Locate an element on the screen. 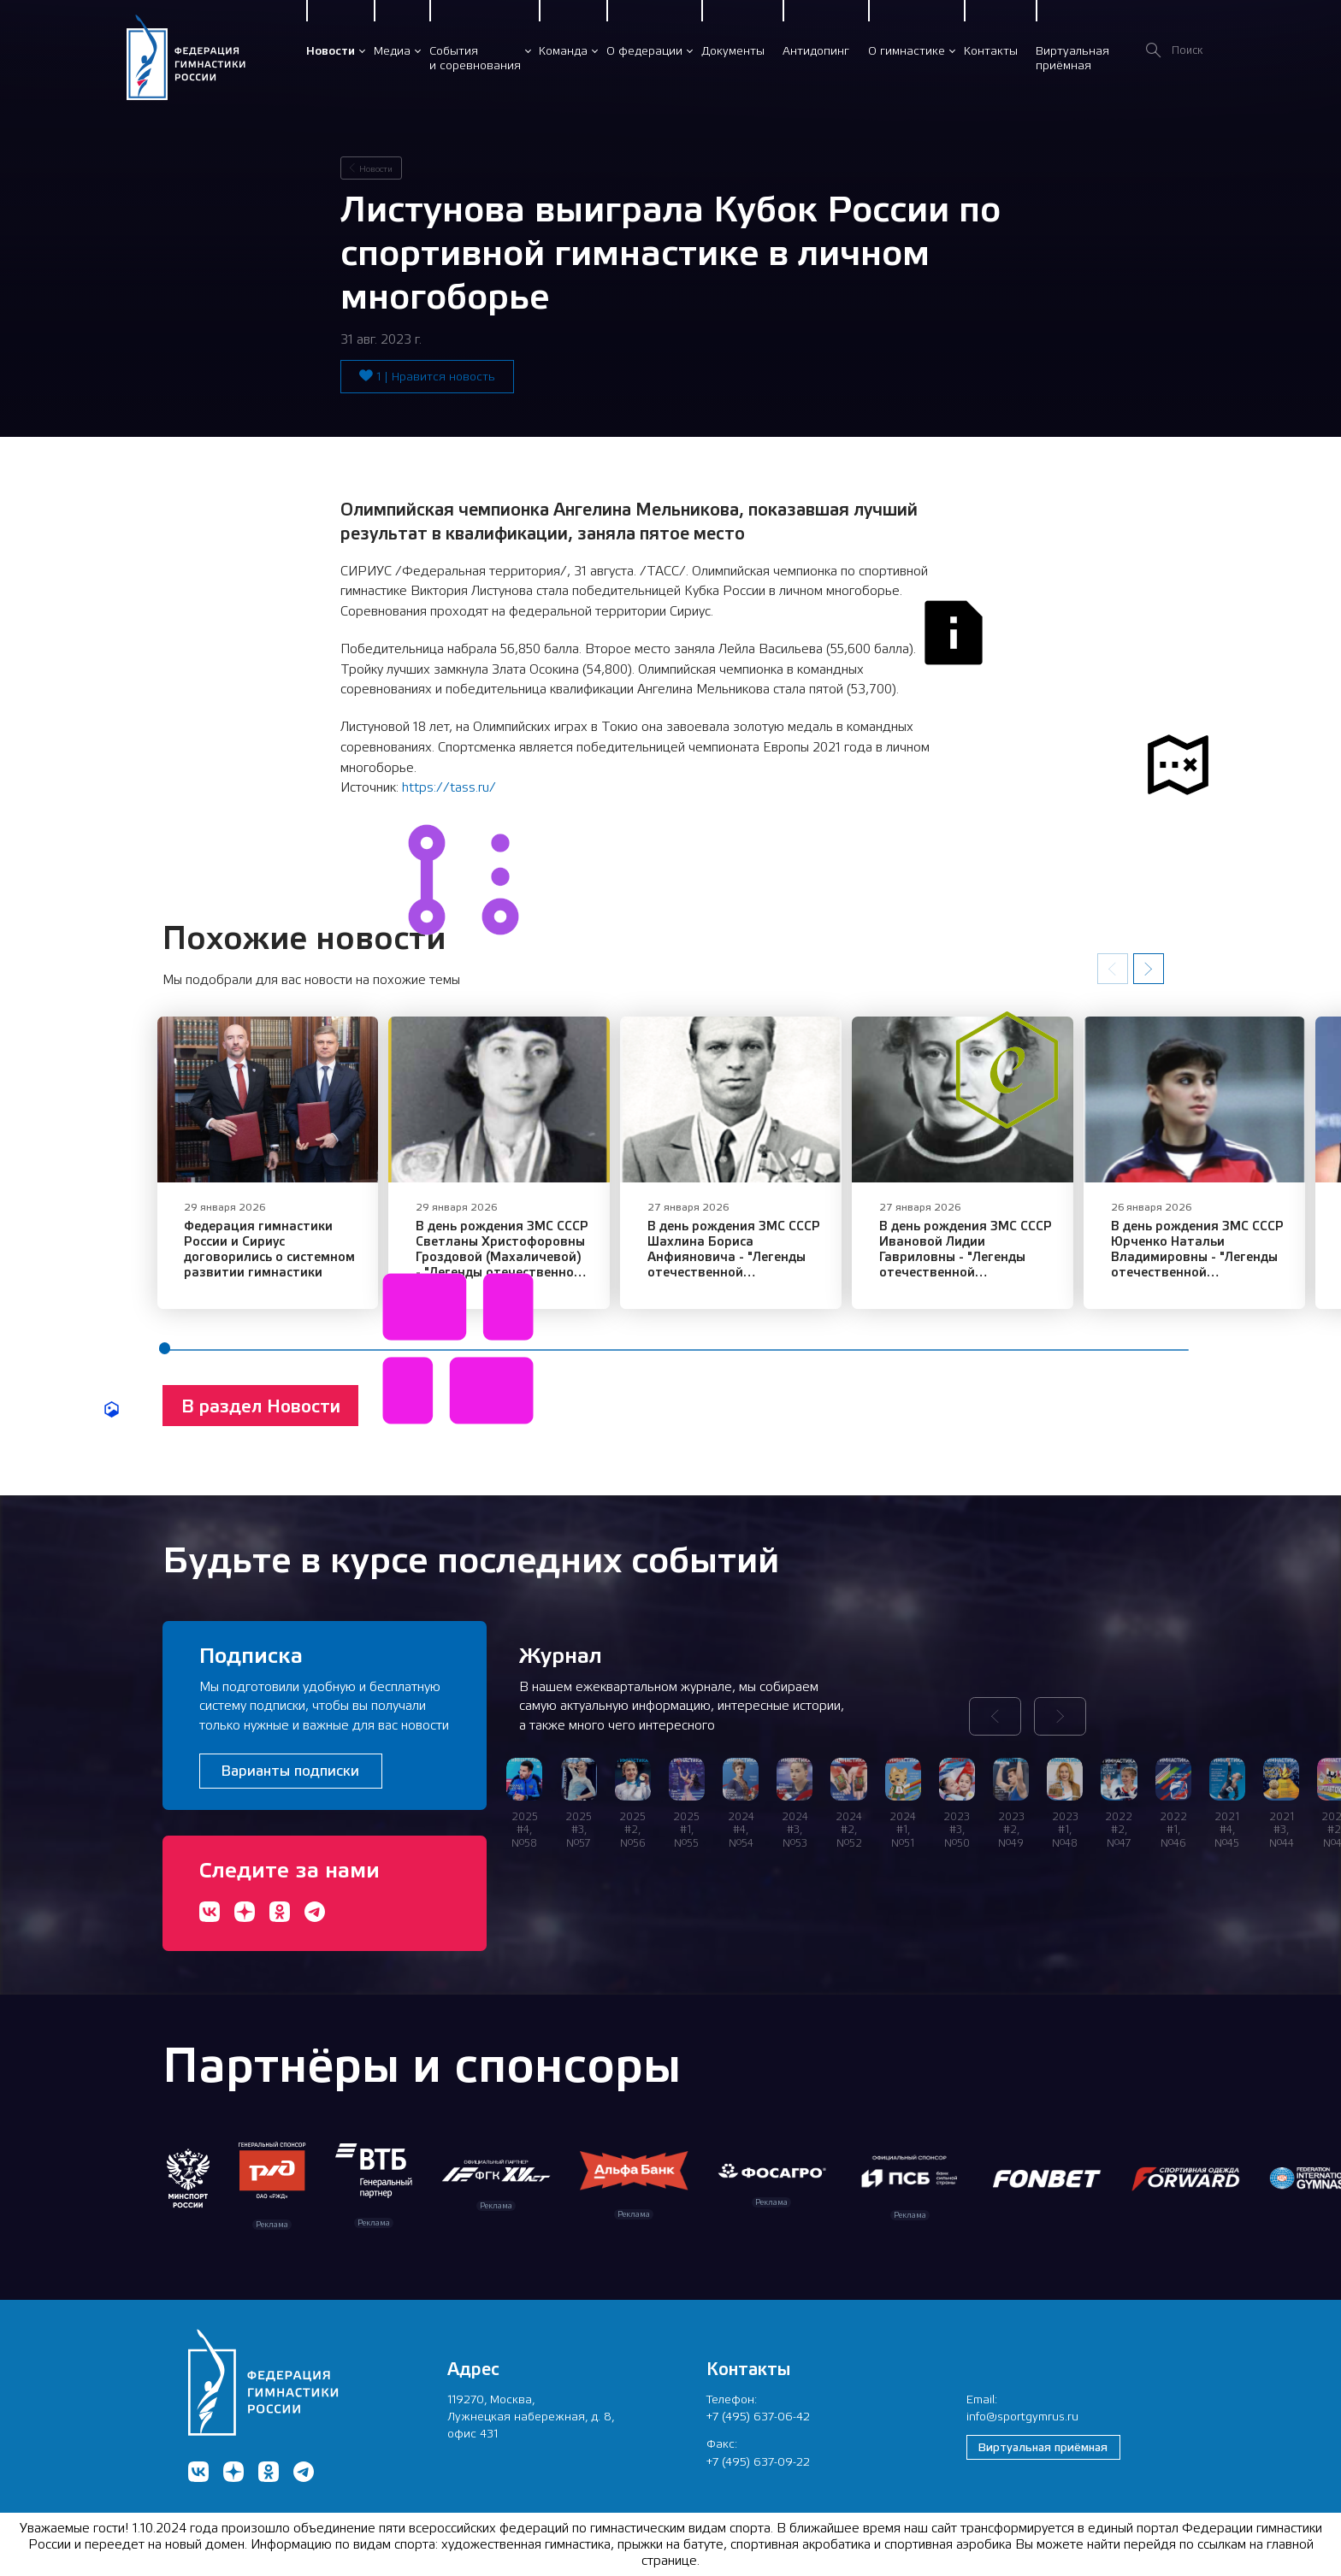 Image resolution: width=1341 pixels, height=2576 pixels. view NFT collection or digital assets is located at coordinates (111, 1409).